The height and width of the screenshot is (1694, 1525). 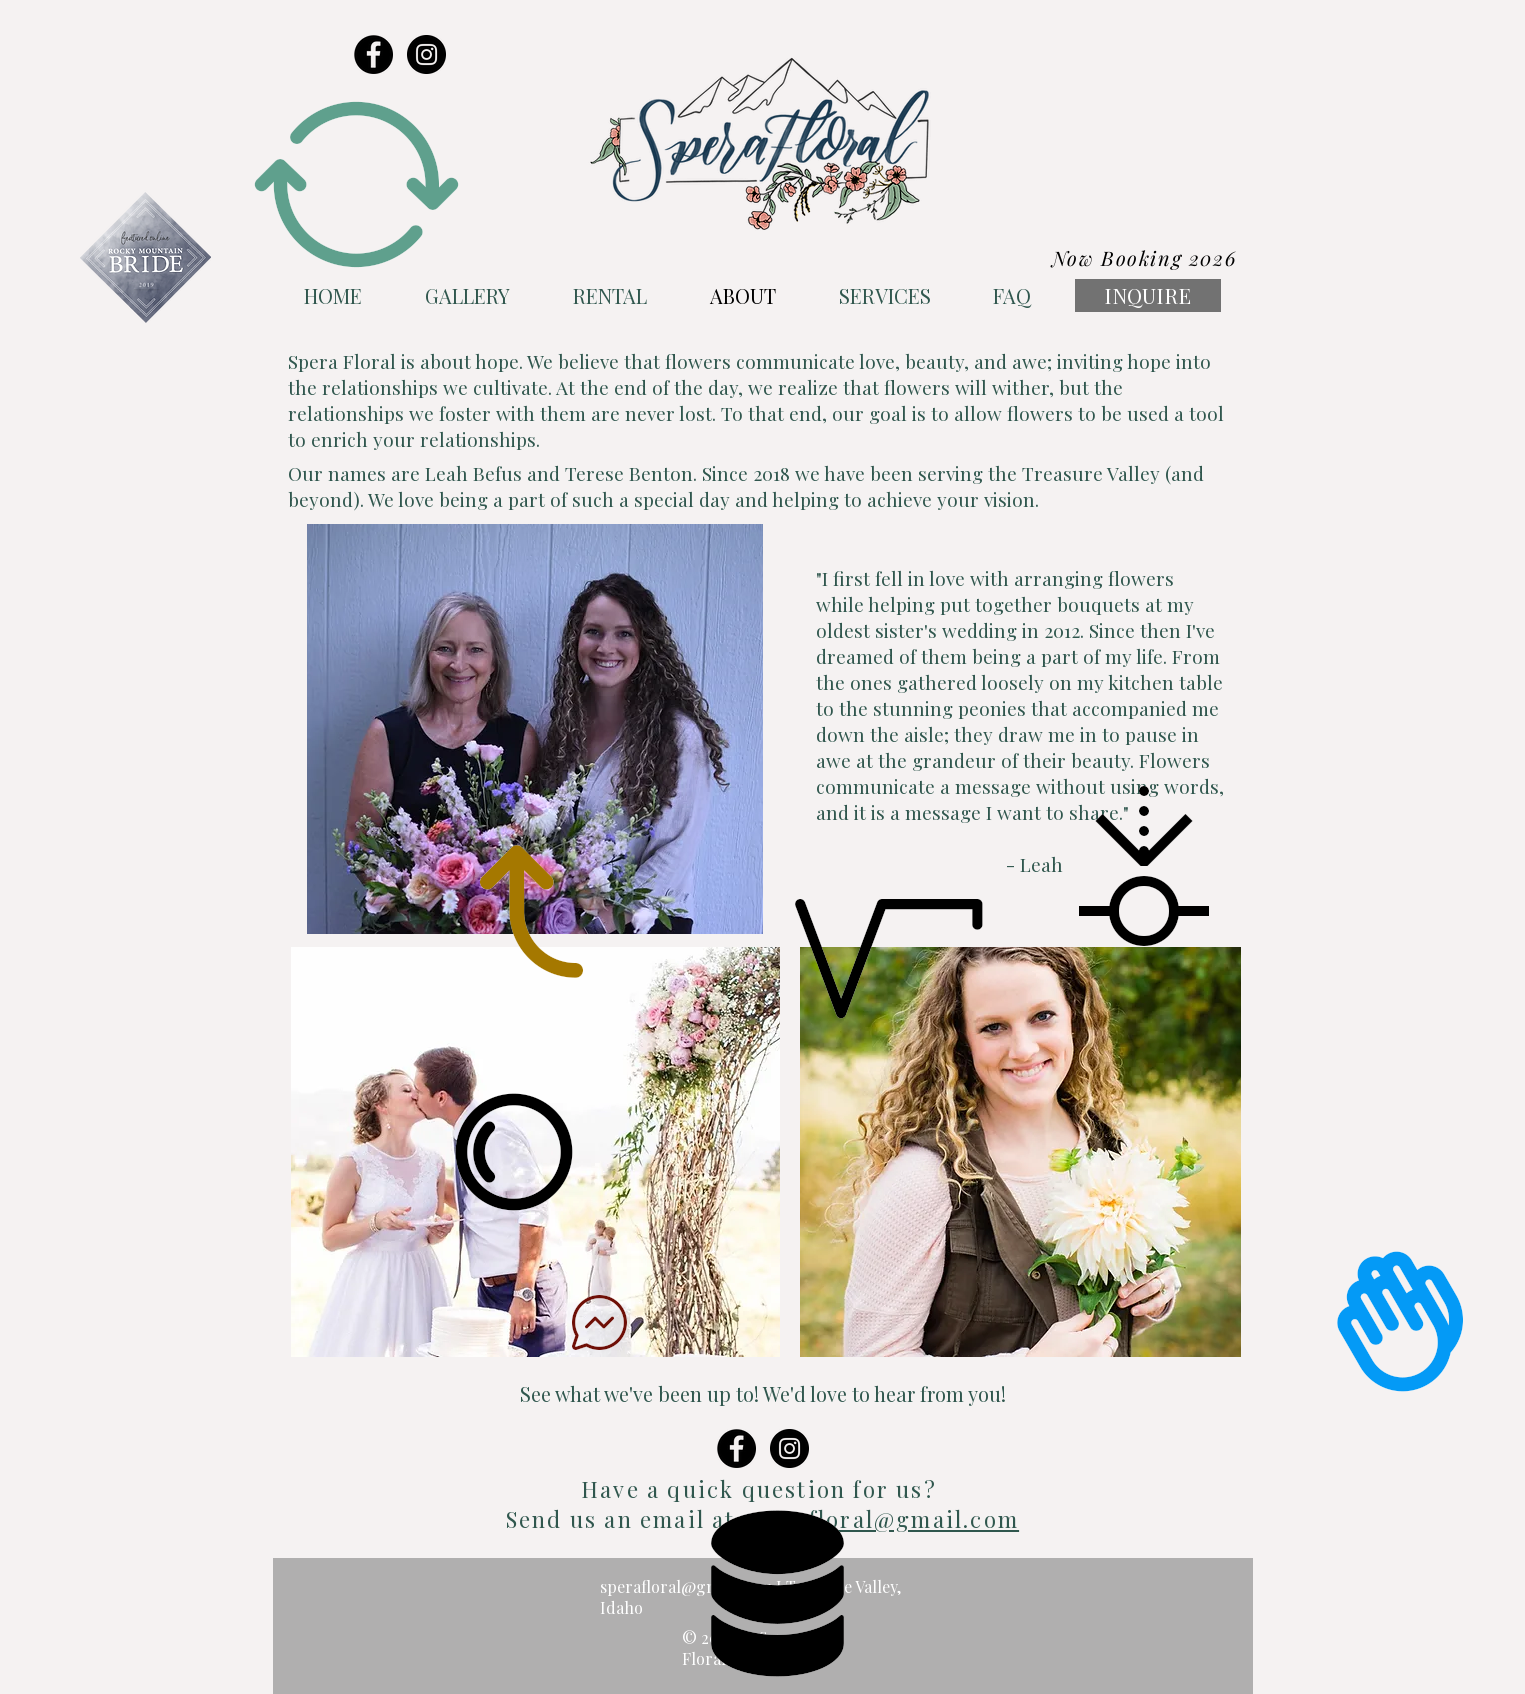 I want to click on give applause or show appreciation, so click(x=1402, y=1321).